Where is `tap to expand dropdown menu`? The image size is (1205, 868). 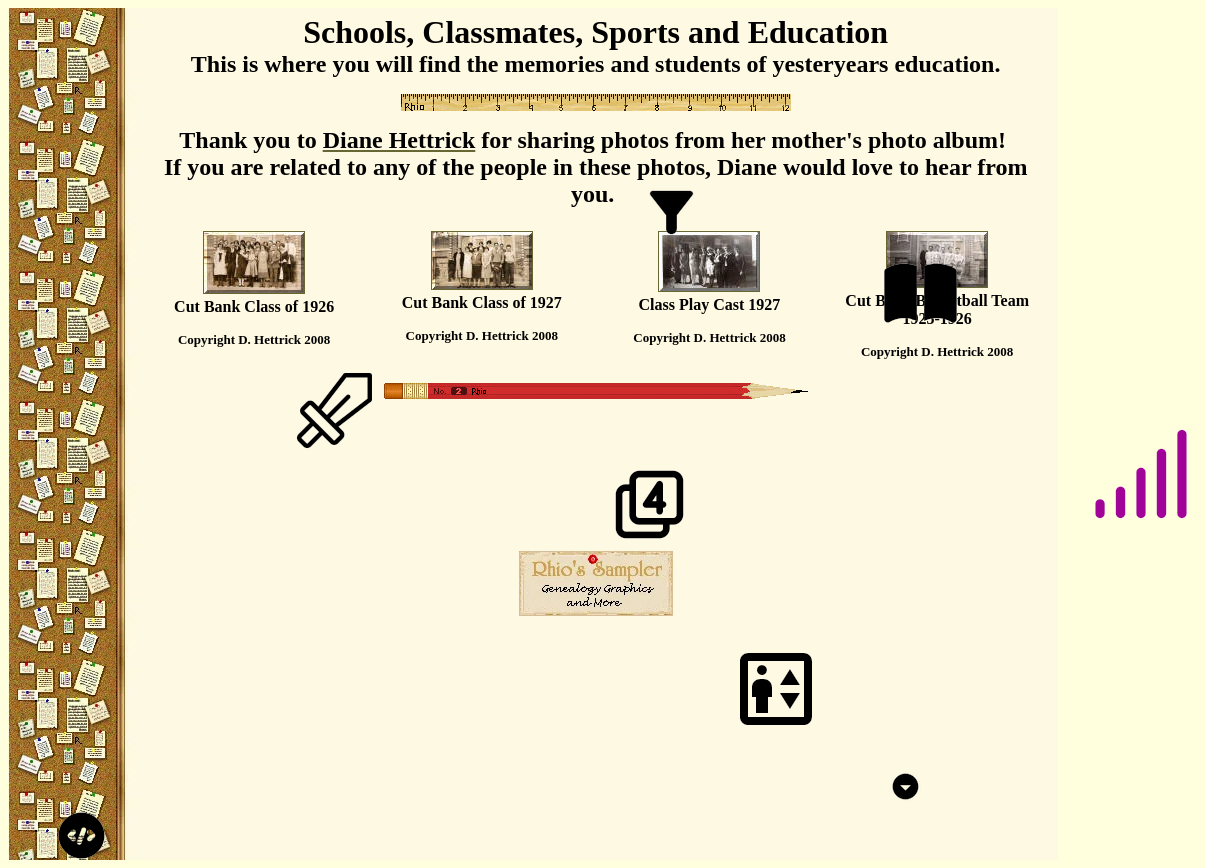
tap to expand dropdown menu is located at coordinates (905, 786).